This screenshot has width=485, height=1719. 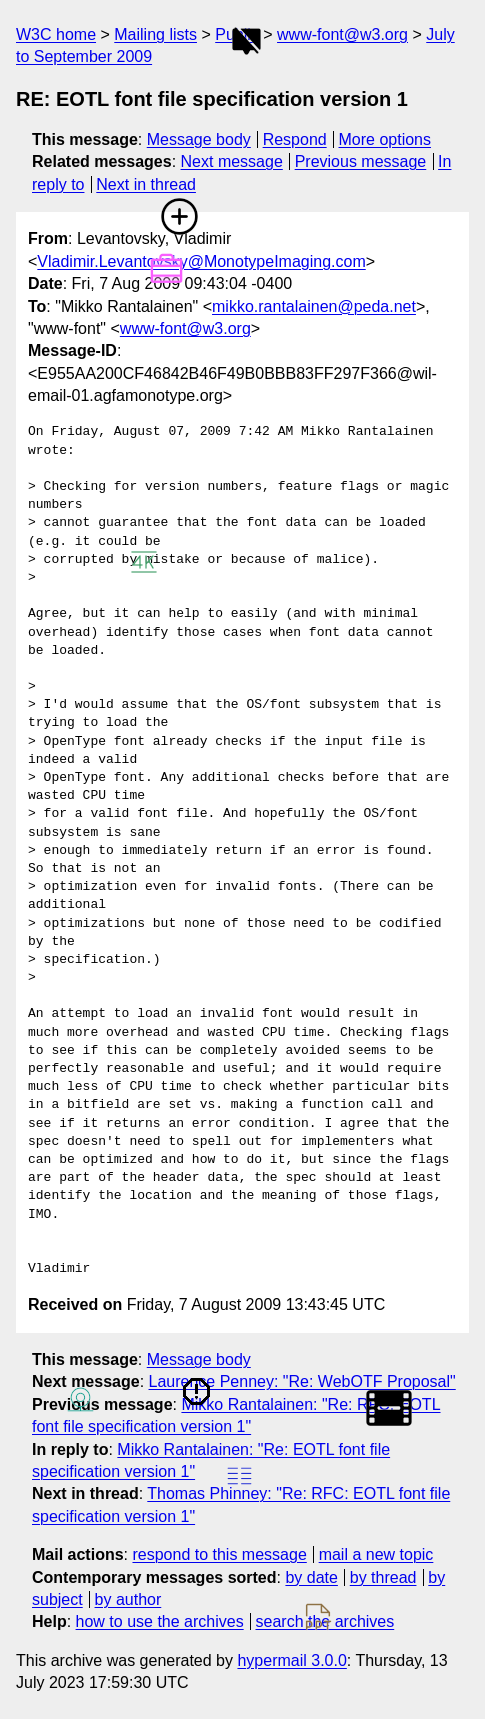 I want to click on mute or disable chat notifications, so click(x=246, y=40).